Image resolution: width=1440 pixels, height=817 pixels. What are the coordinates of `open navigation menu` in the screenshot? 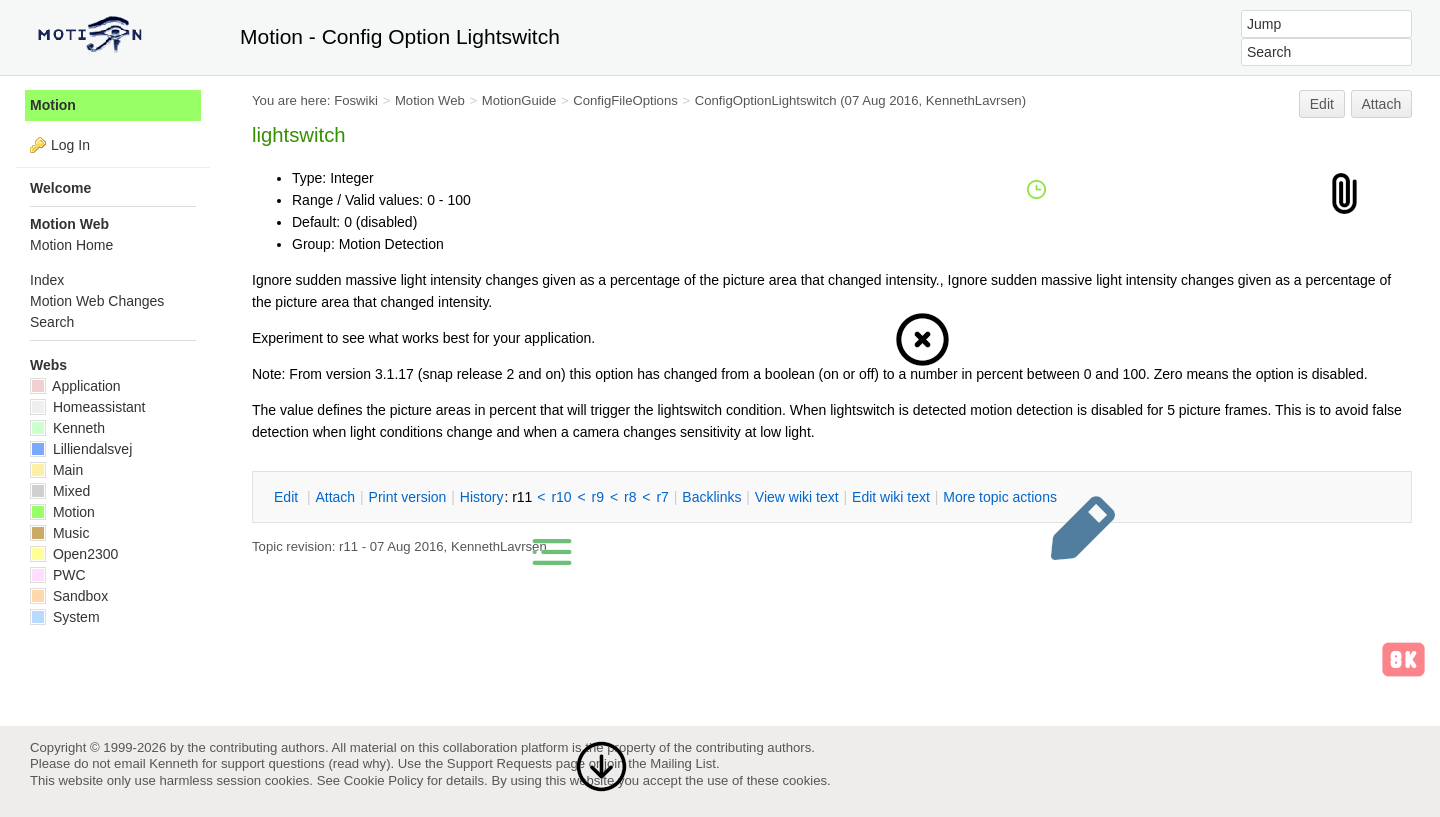 It's located at (552, 552).